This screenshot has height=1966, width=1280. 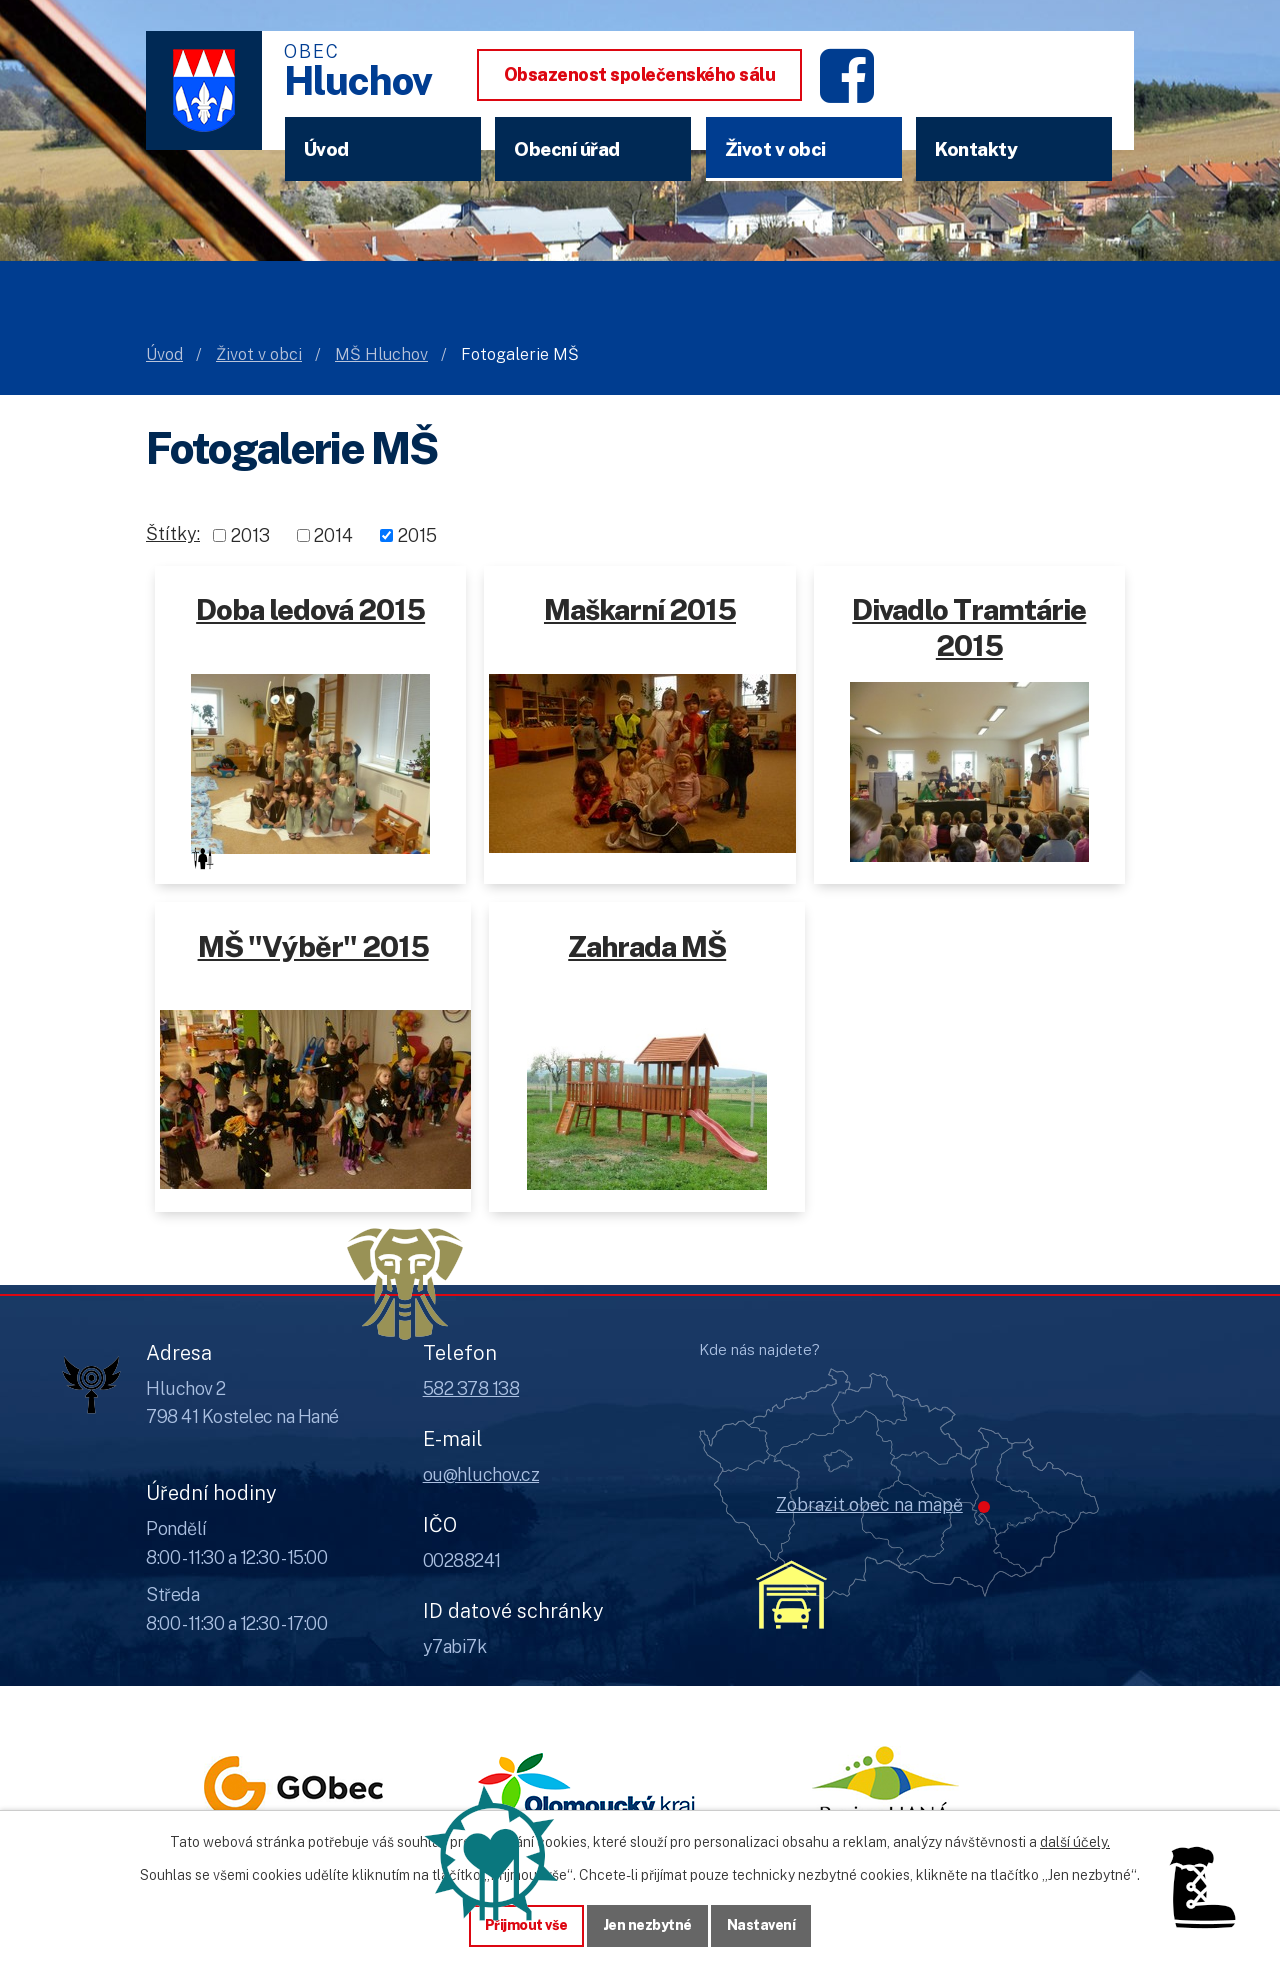 I want to click on elephant character or avatar icon, so click(x=405, y=1284).